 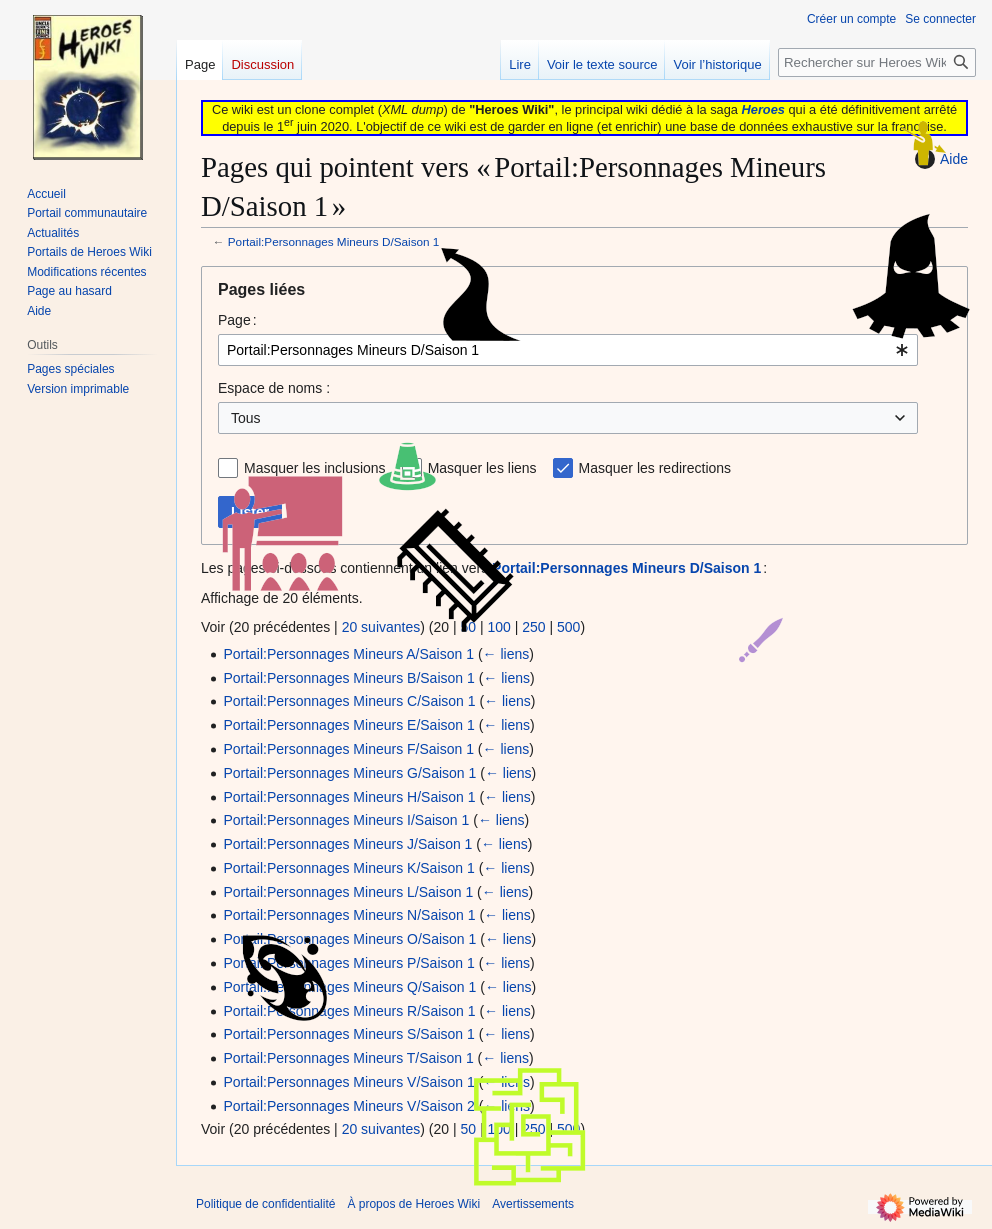 I want to click on select sword or melee weapon in game, so click(x=761, y=640).